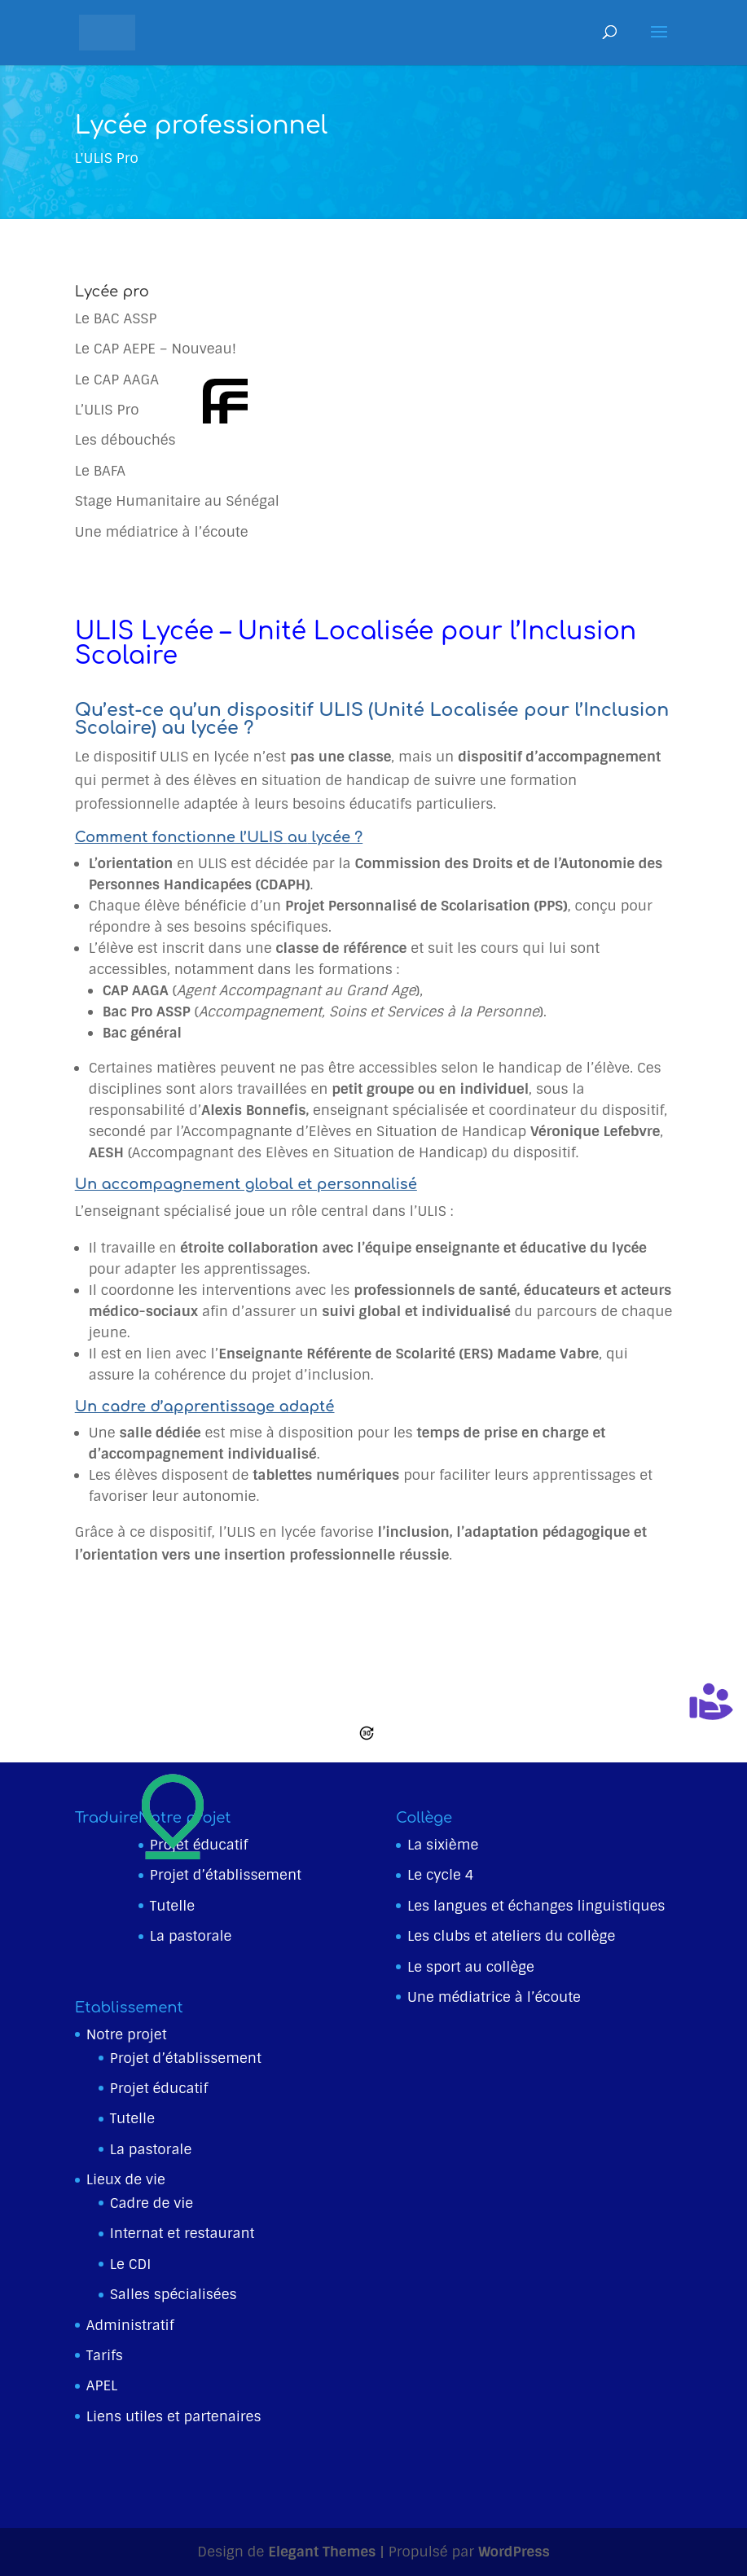 This screenshot has width=747, height=2576. I want to click on mark a location on the map, so click(173, 1813).